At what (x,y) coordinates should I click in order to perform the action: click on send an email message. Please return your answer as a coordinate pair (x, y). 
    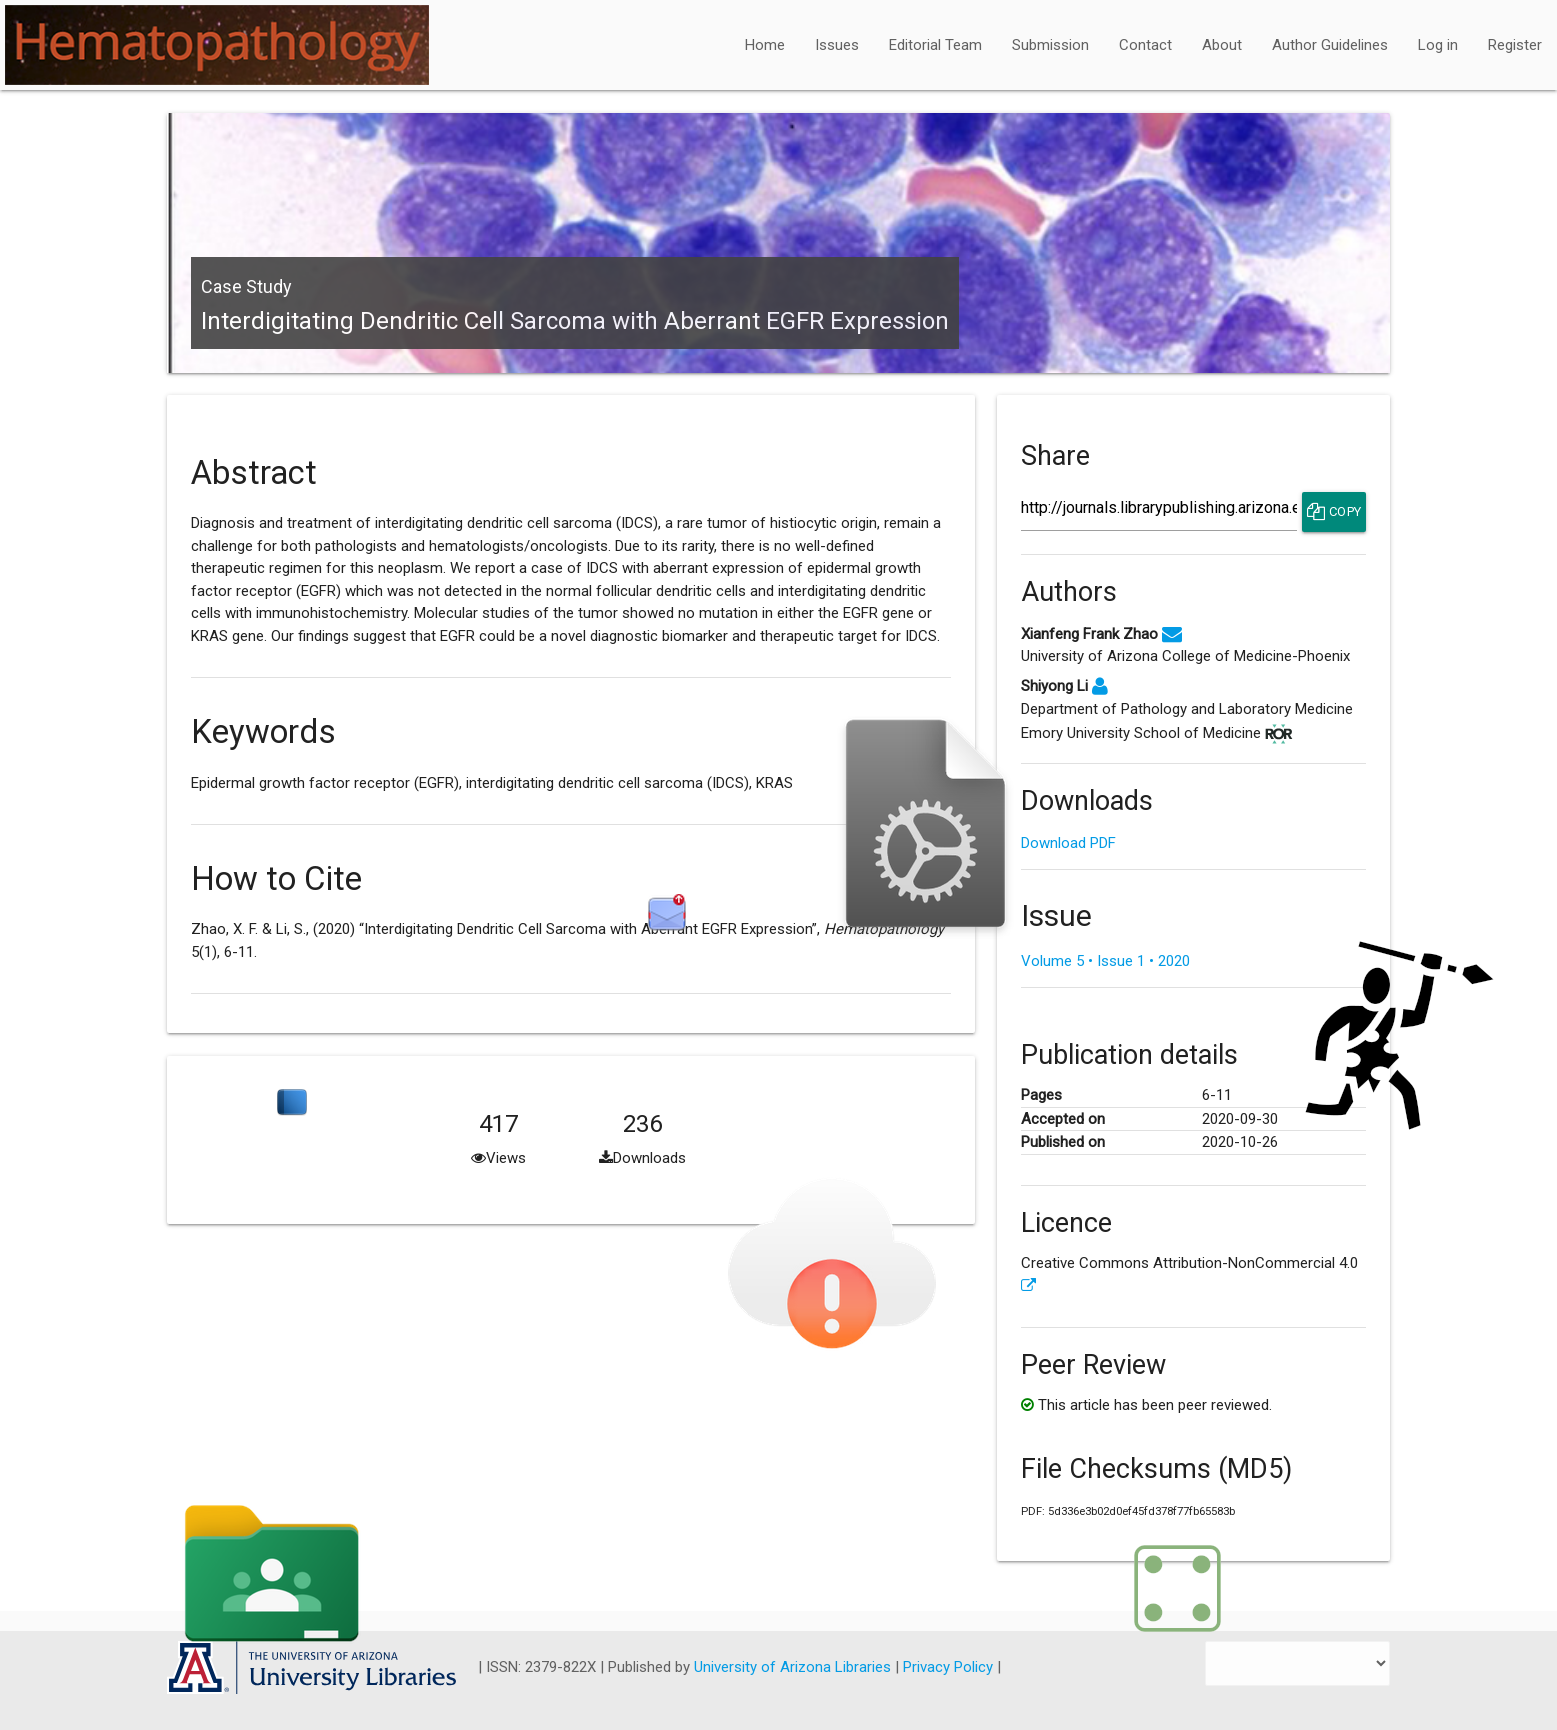
    Looking at the image, I should click on (667, 914).